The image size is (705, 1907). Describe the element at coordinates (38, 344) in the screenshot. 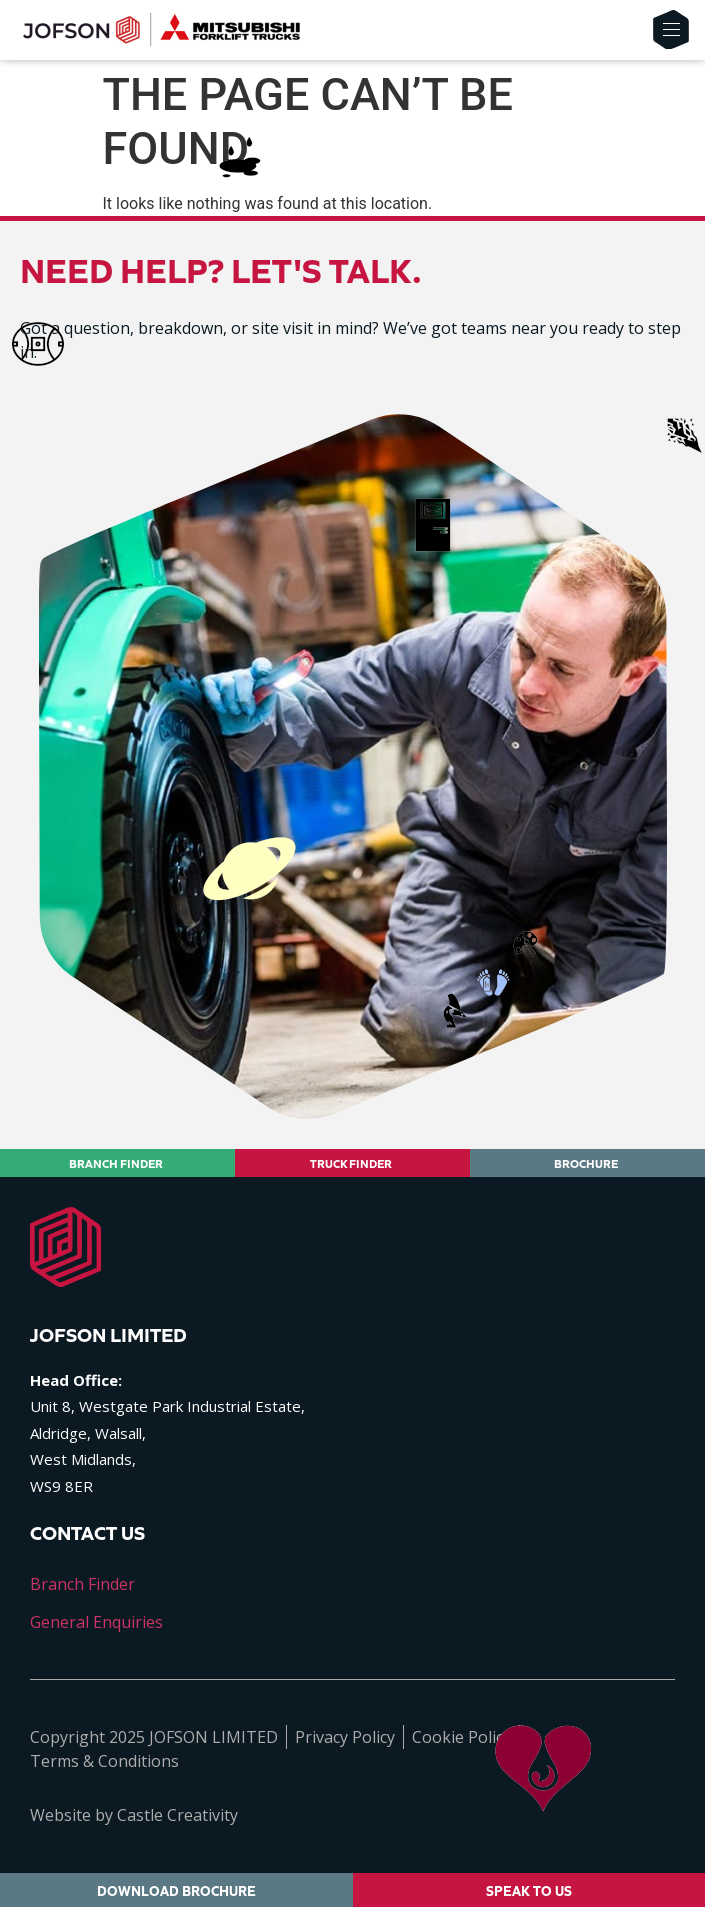

I see `view football/rugby field layout` at that location.